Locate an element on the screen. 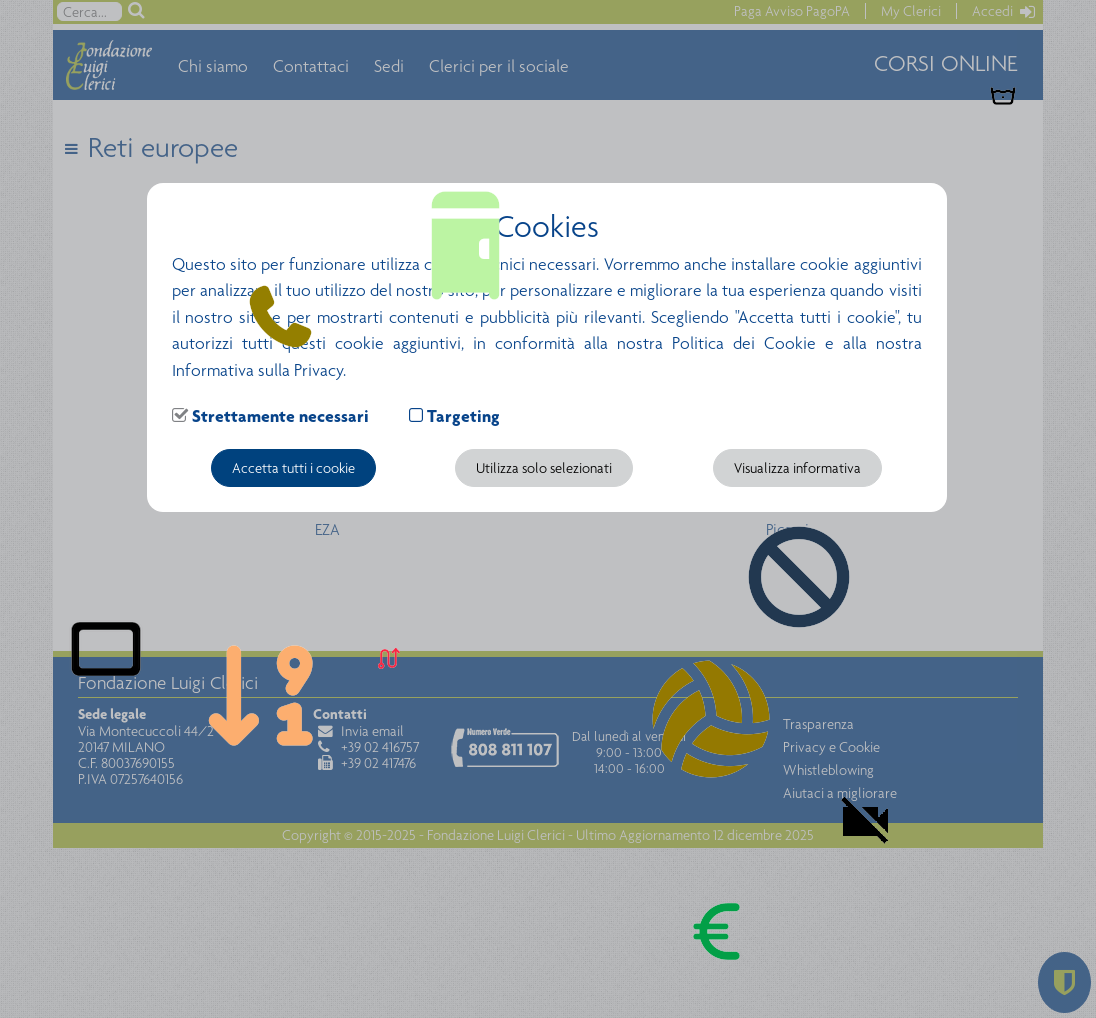 This screenshot has width=1096, height=1018. access volleyball or beach sports content is located at coordinates (711, 719).